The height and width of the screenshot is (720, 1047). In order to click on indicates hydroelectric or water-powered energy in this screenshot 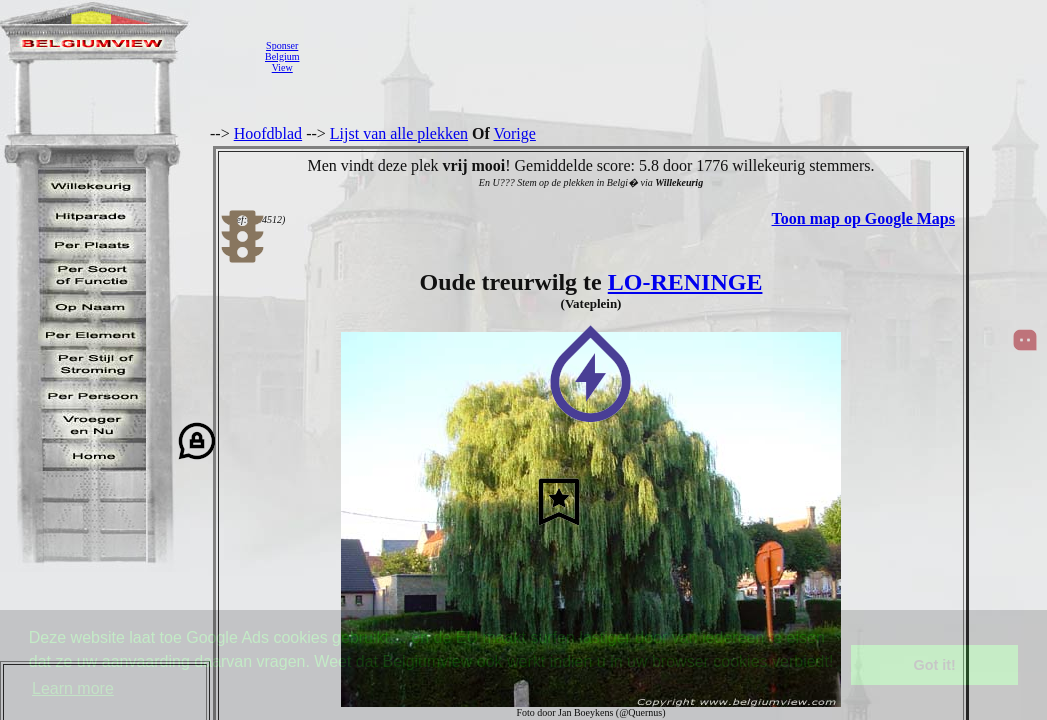, I will do `click(590, 377)`.